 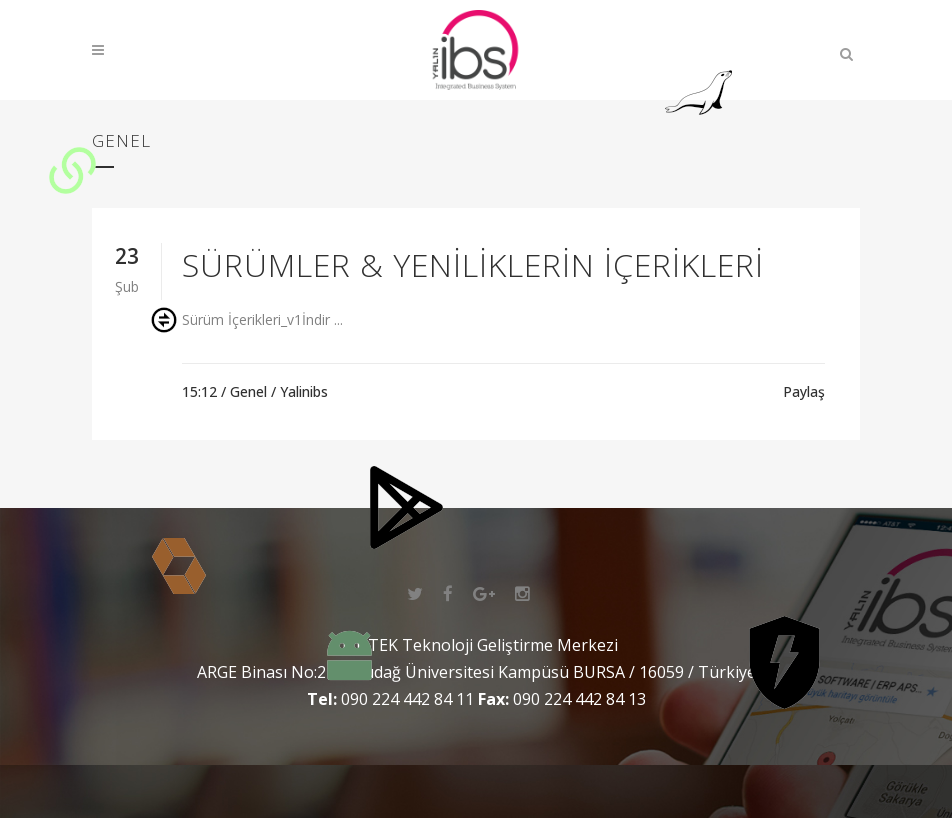 What do you see at coordinates (179, 566) in the screenshot?
I see `hibernate framework logo` at bounding box center [179, 566].